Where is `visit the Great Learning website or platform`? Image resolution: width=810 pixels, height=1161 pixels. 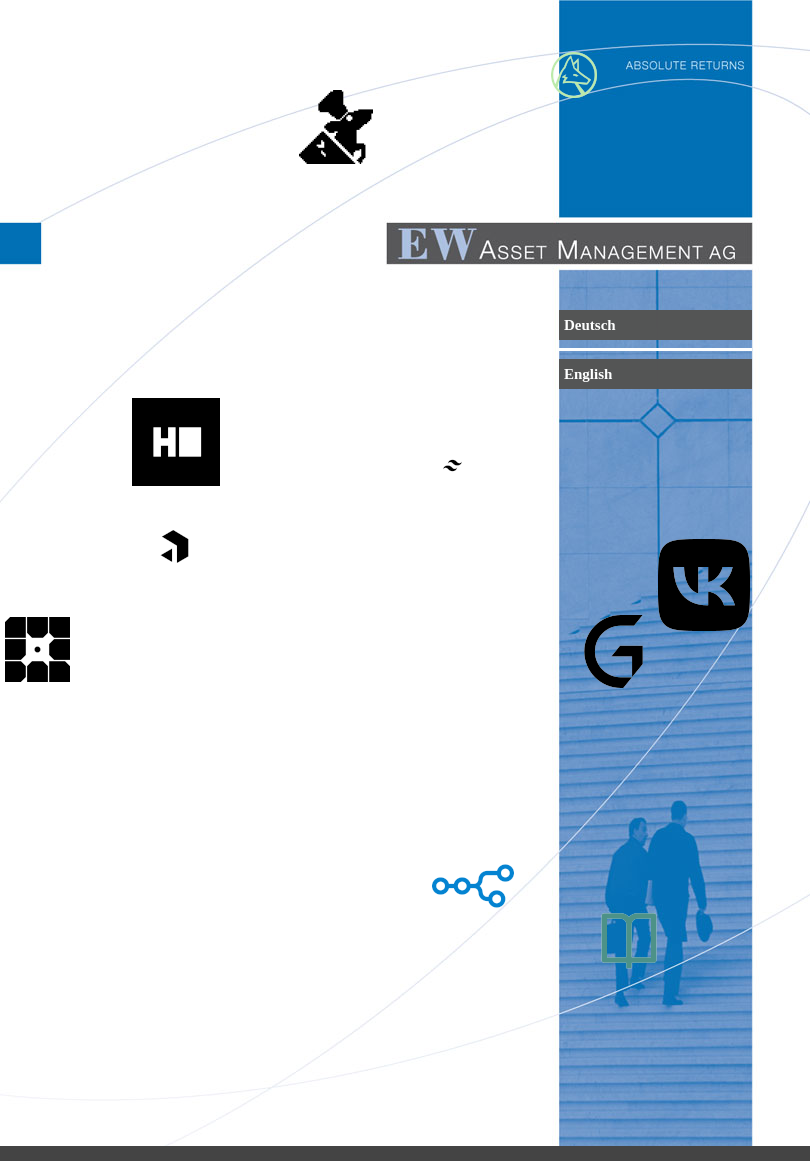
visit the Great Learning website or platform is located at coordinates (613, 651).